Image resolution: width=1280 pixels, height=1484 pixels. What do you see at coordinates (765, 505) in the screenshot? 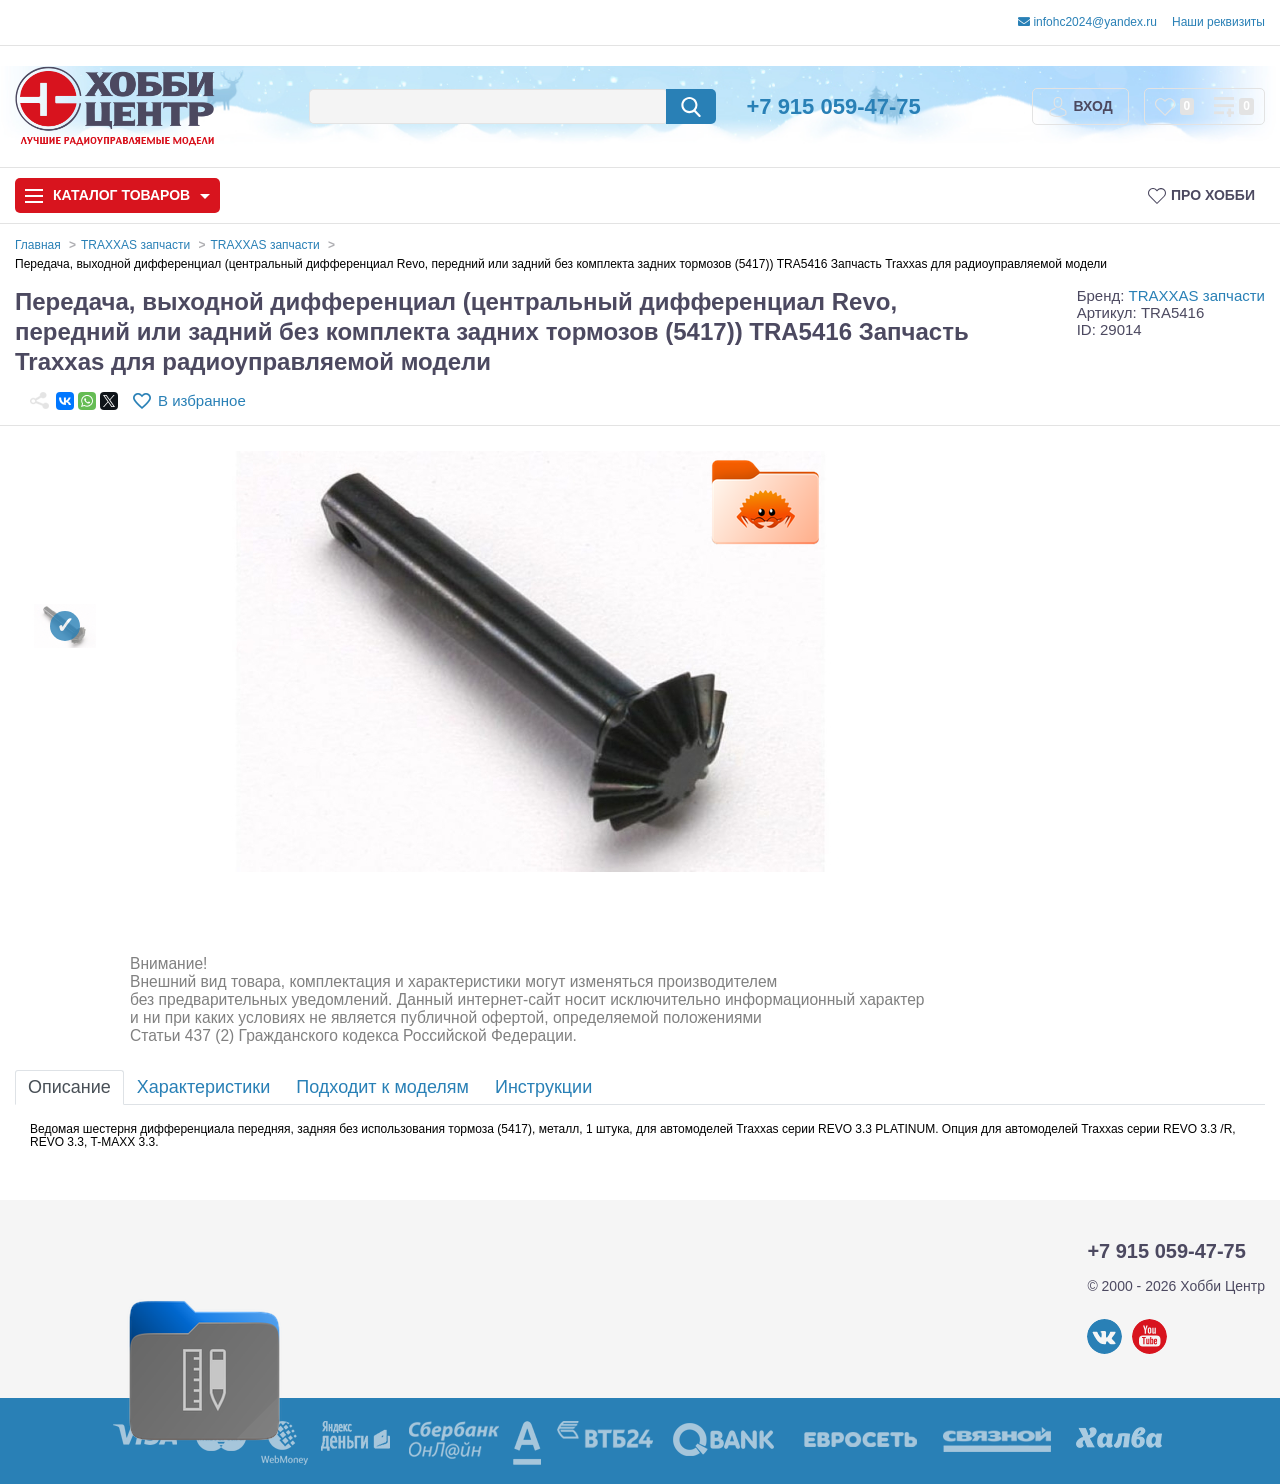
I see `open rust programming projects folder` at bounding box center [765, 505].